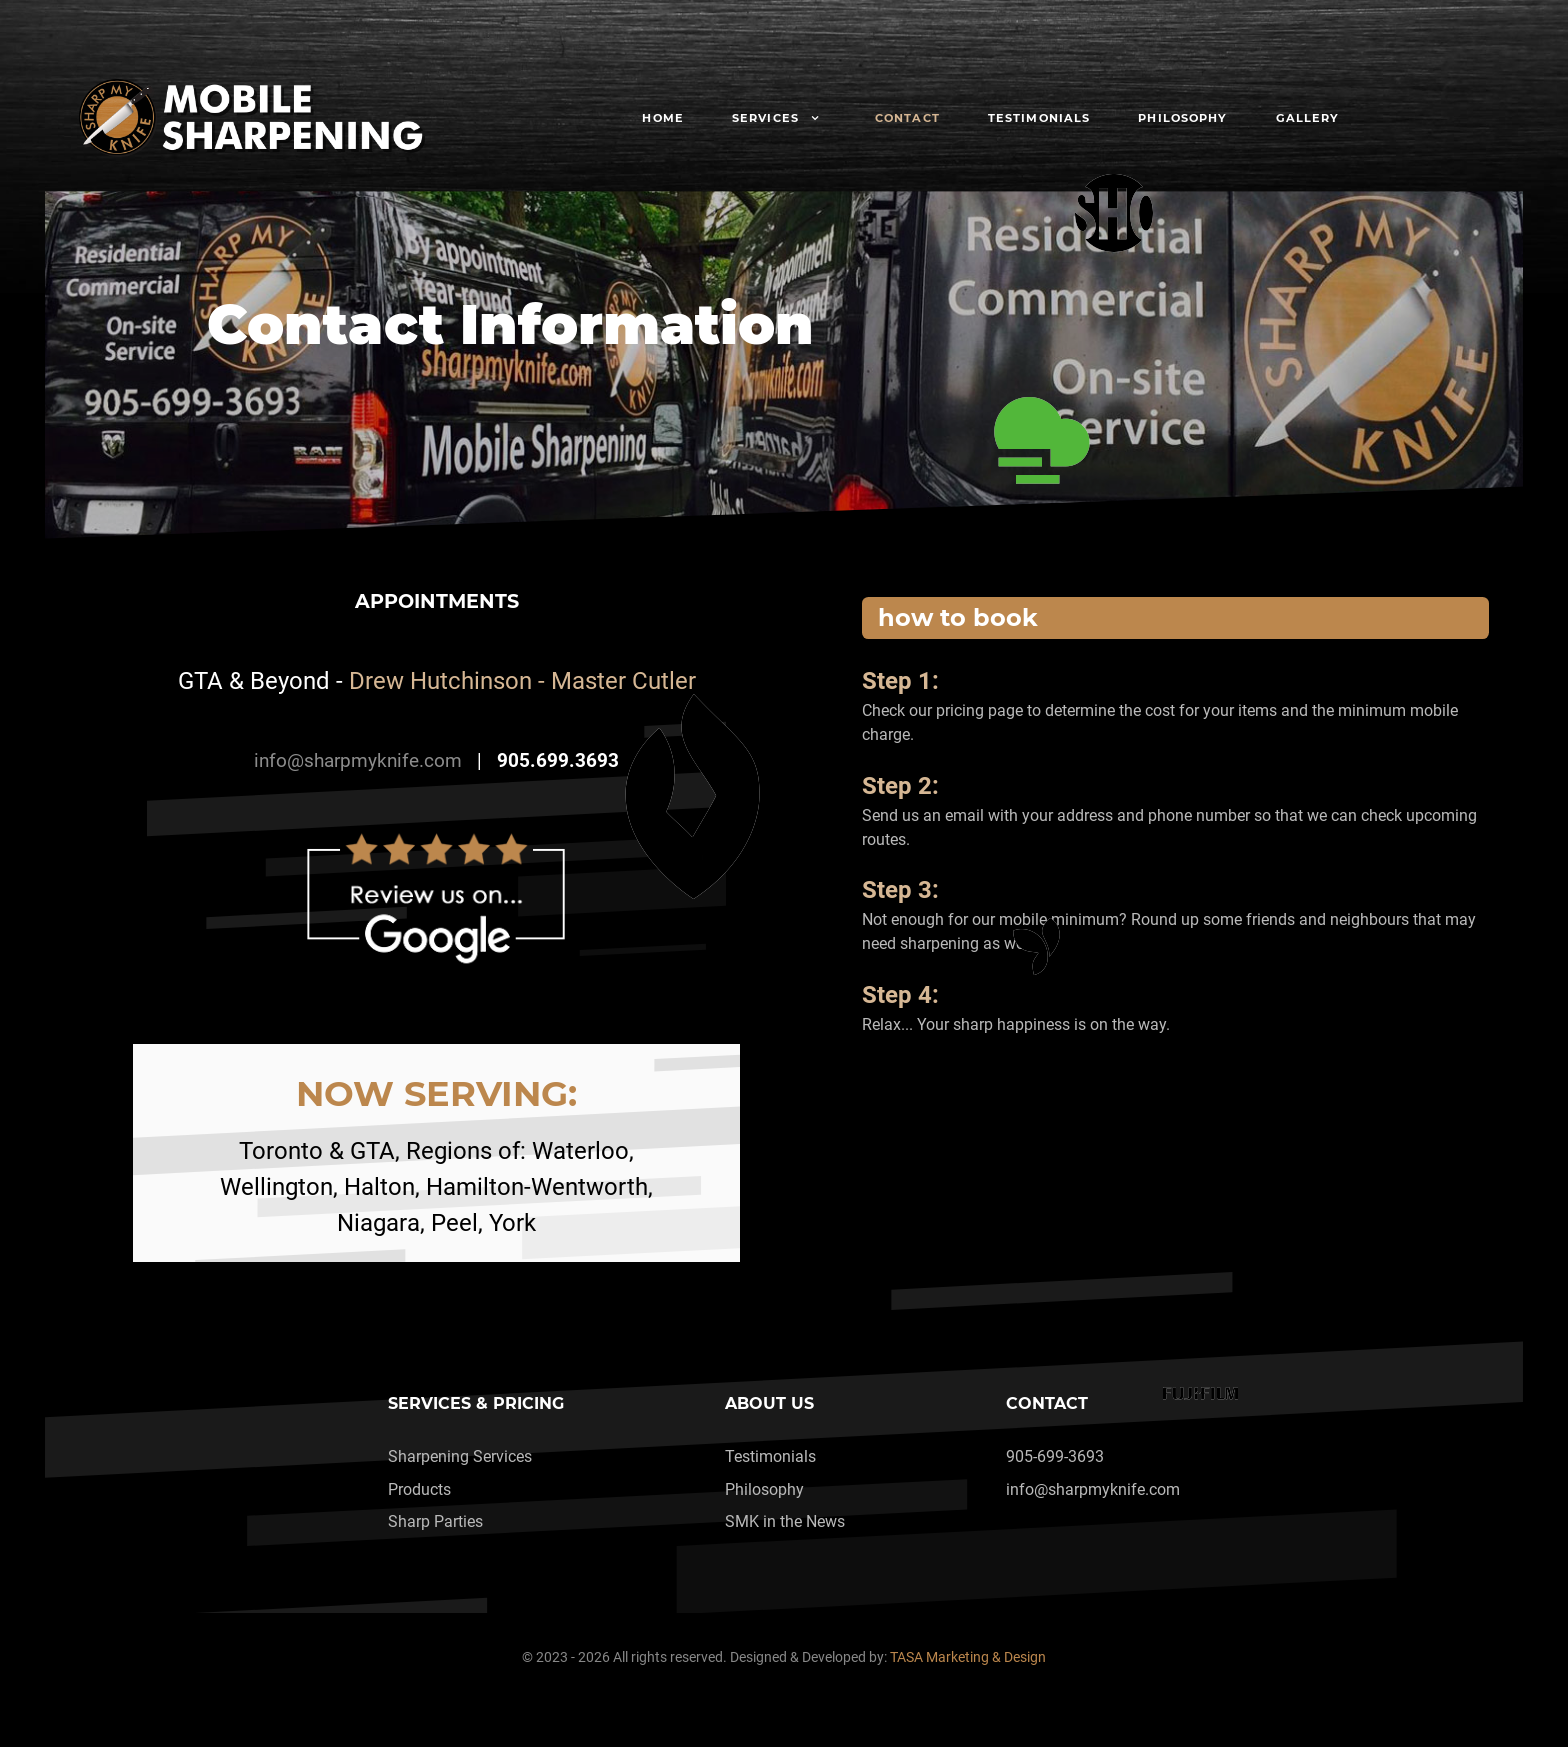  What do you see at coordinates (1036, 946) in the screenshot?
I see `yii php framework logo` at bounding box center [1036, 946].